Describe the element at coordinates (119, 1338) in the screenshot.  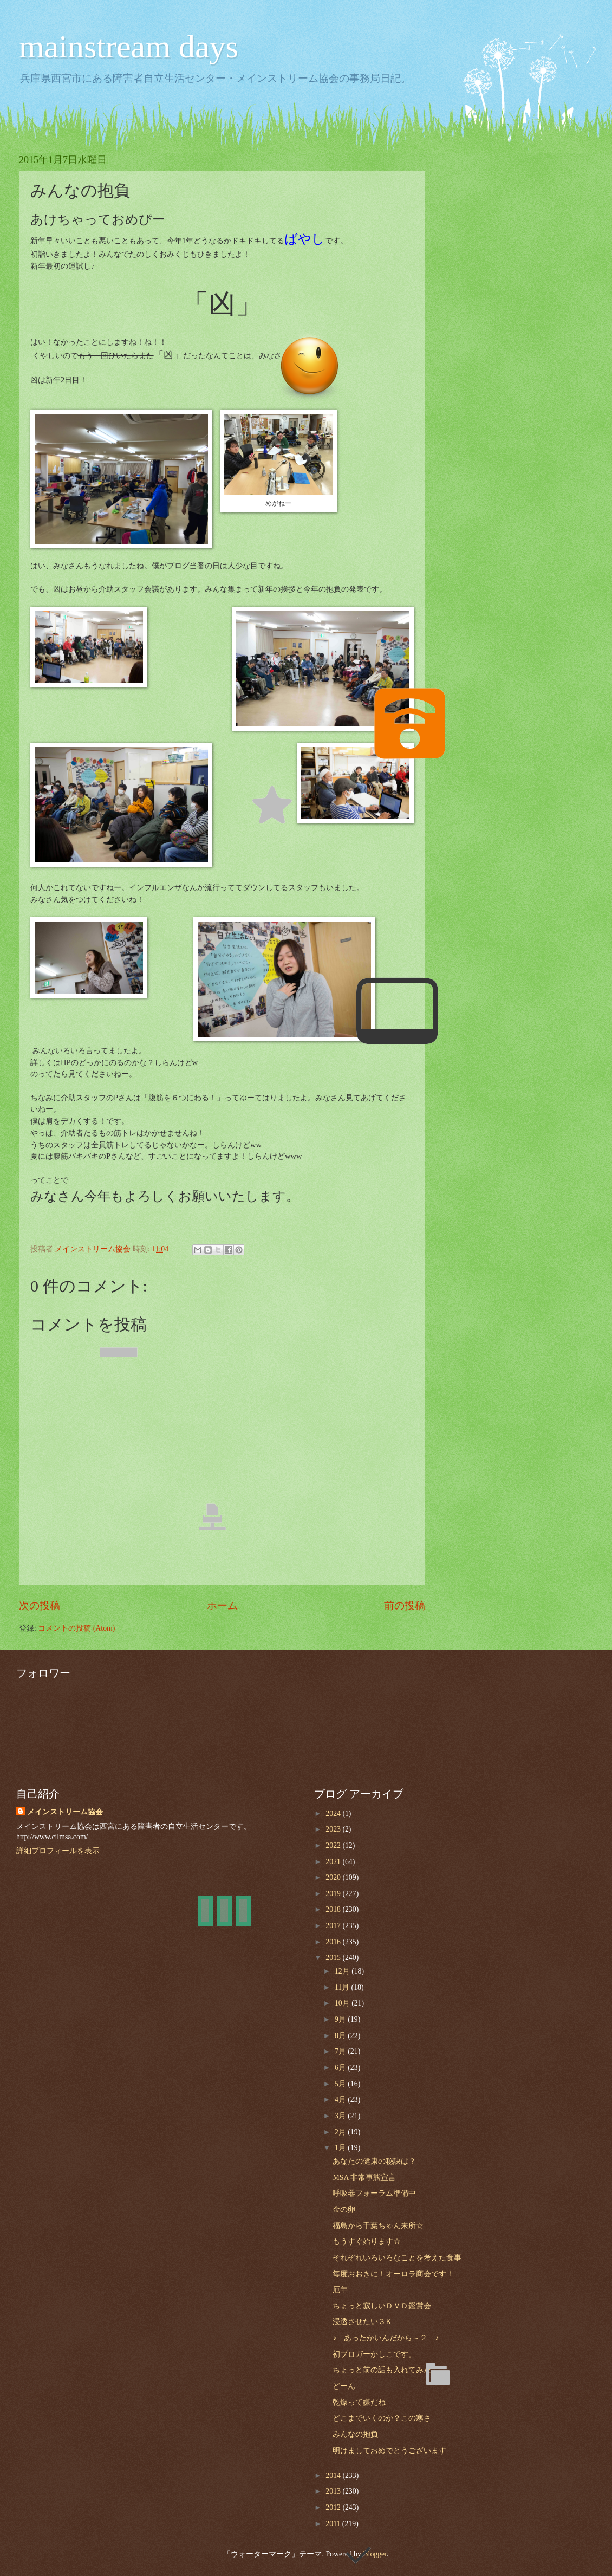
I see `minimize the current window` at that location.